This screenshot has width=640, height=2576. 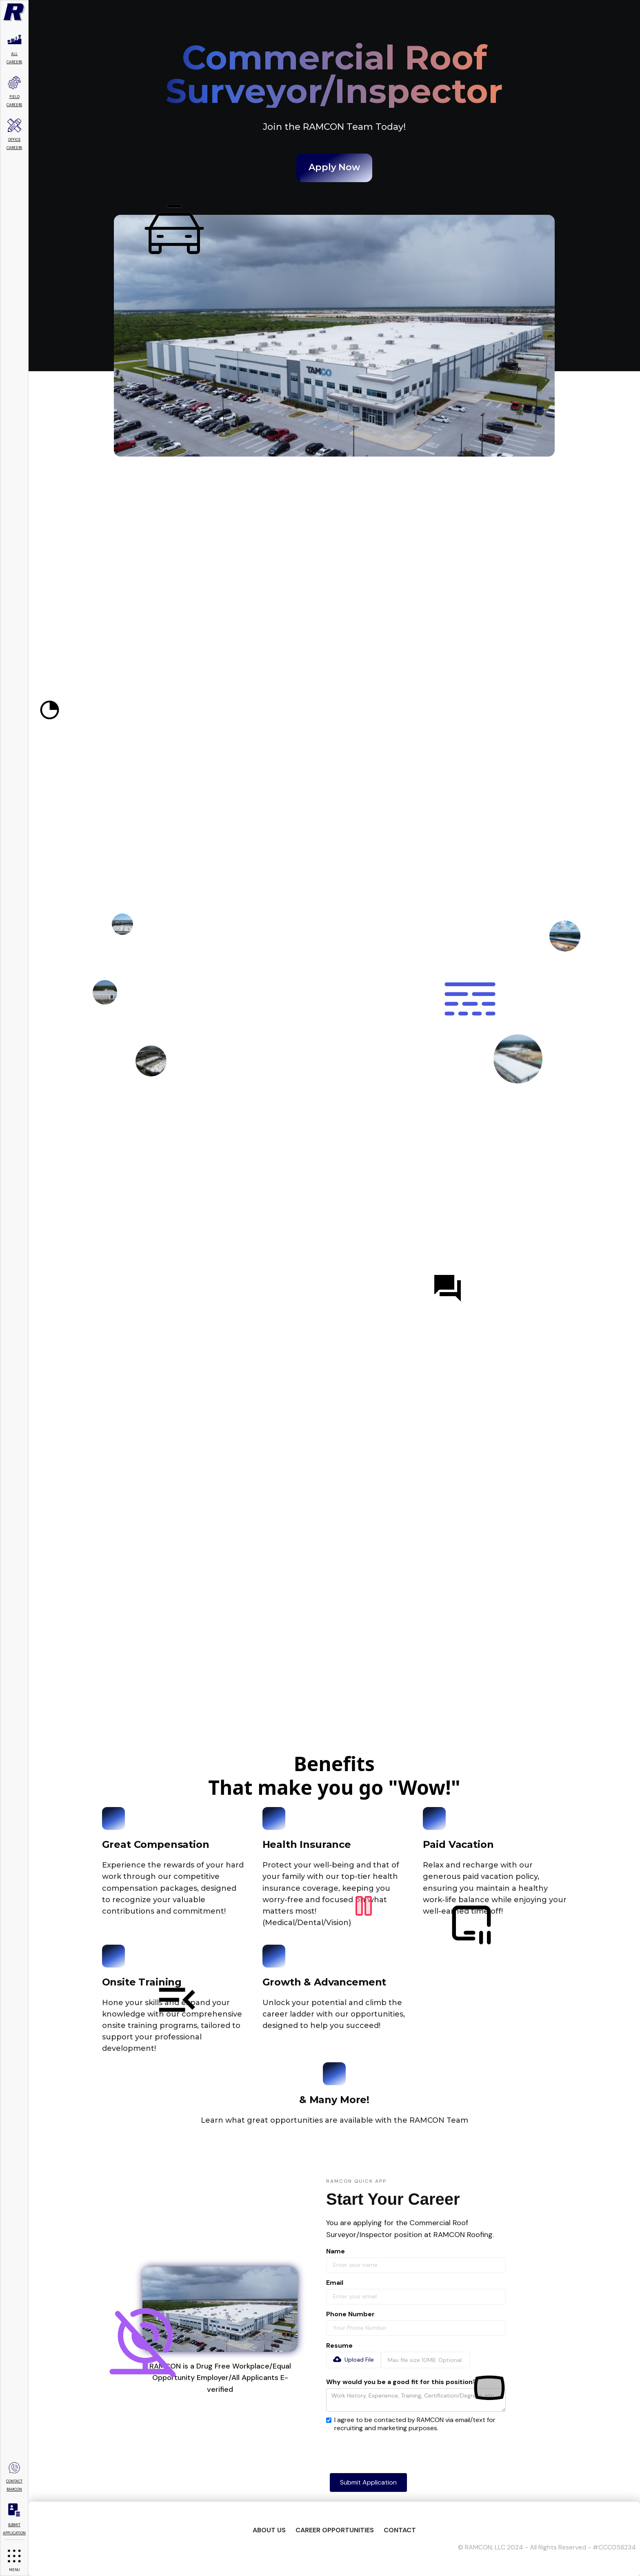 I want to click on contact or locate emergency services, so click(x=174, y=232).